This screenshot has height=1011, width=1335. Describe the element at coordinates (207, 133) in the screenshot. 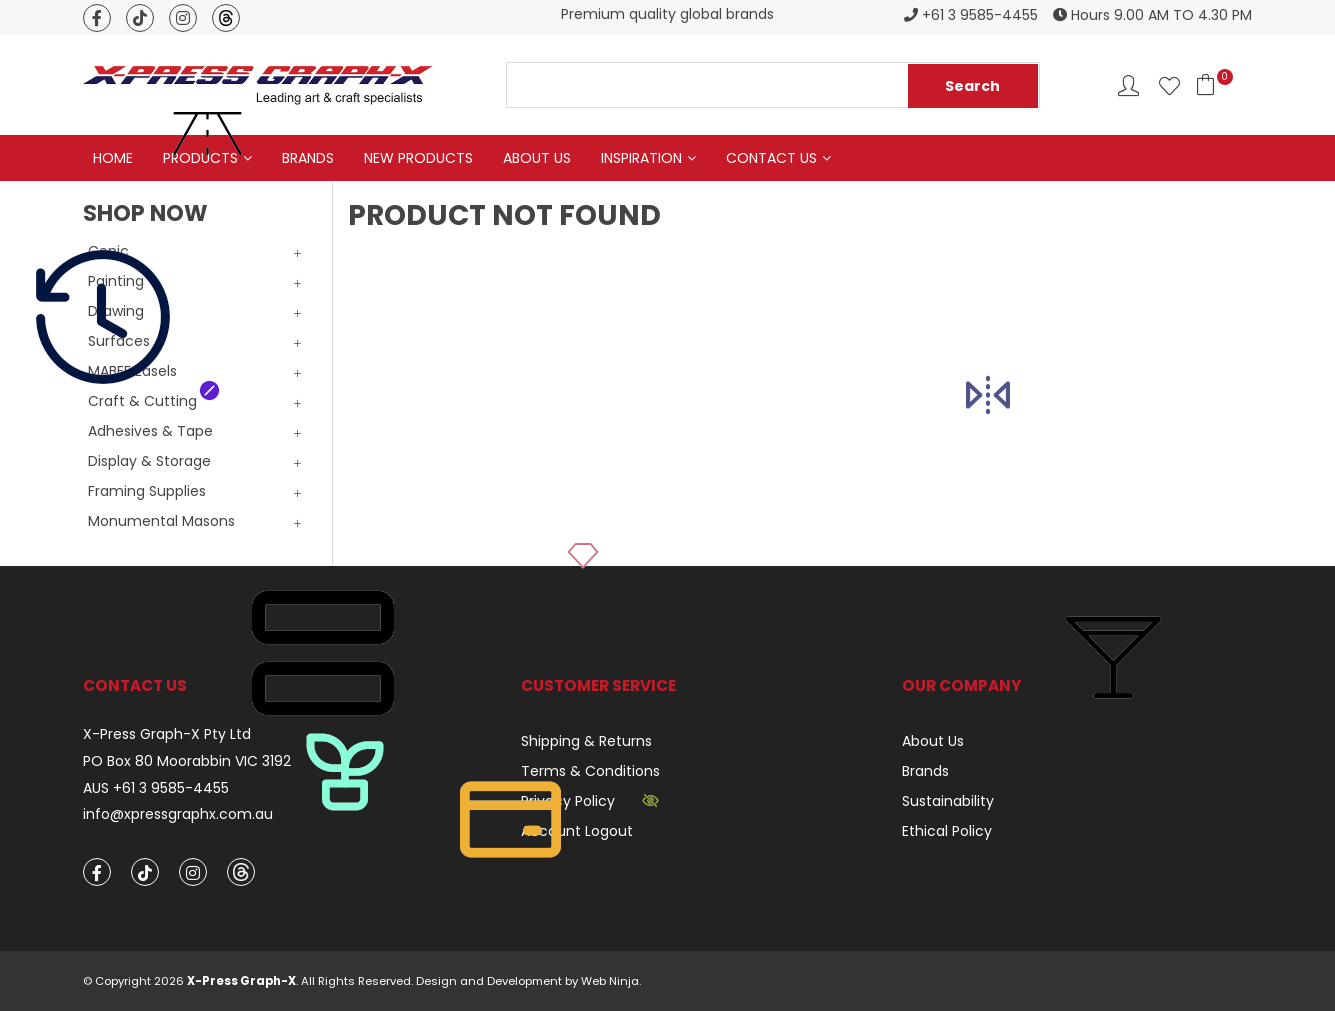

I see `view directions or navigation` at that location.